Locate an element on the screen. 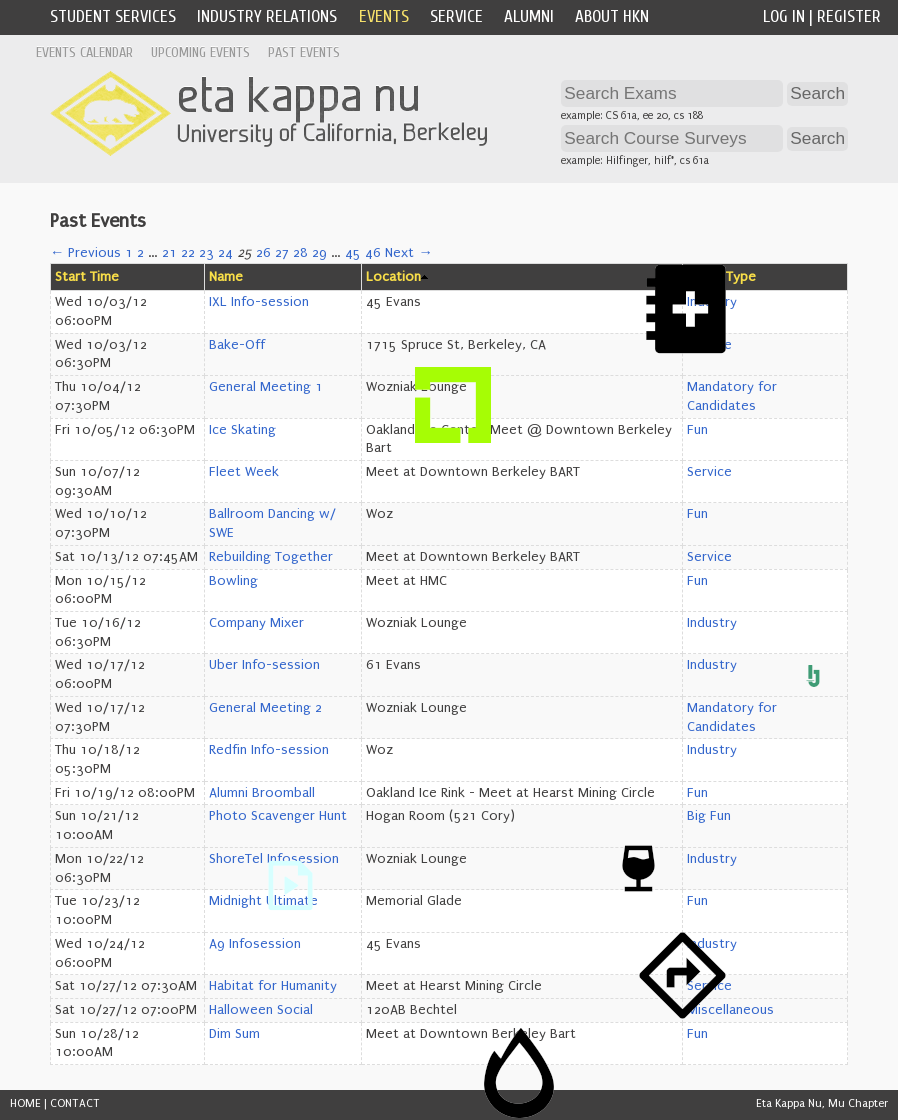  view wine or beverage menu is located at coordinates (638, 868).